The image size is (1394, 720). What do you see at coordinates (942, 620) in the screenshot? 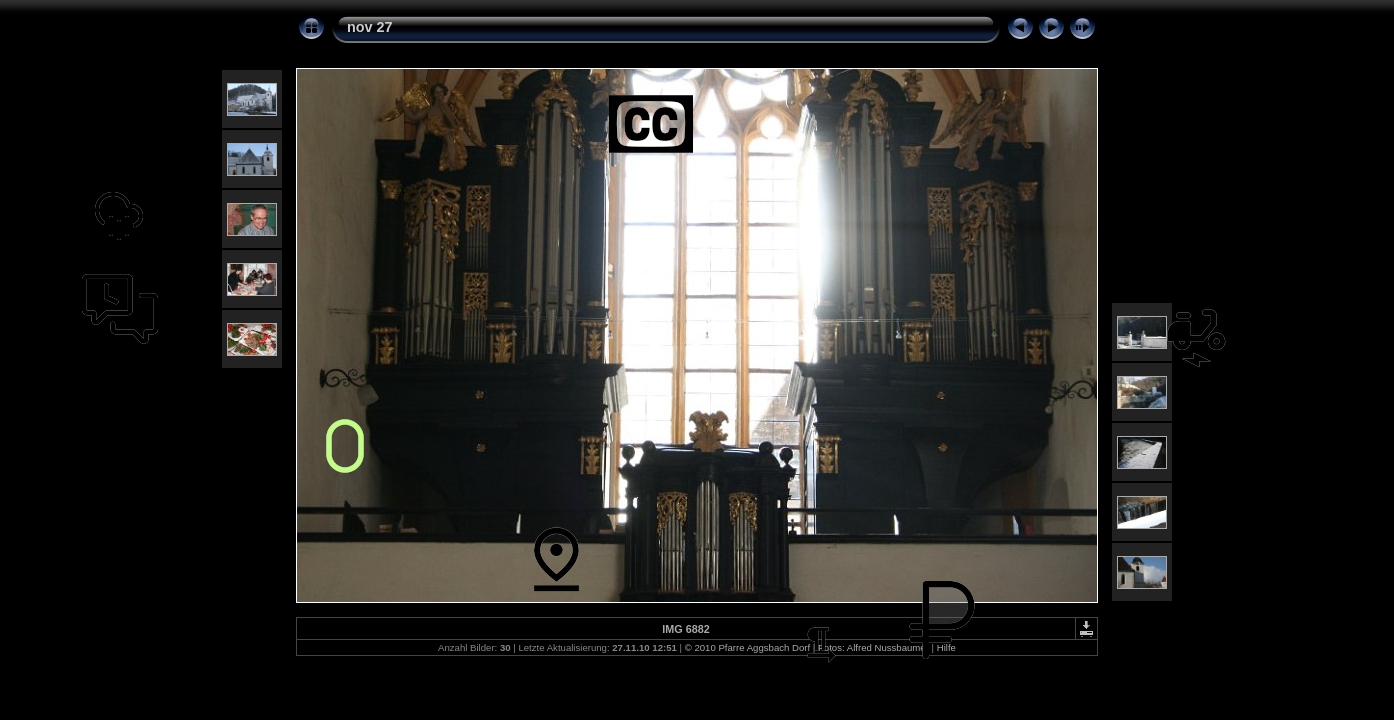
I see `view price in russian rubles` at bounding box center [942, 620].